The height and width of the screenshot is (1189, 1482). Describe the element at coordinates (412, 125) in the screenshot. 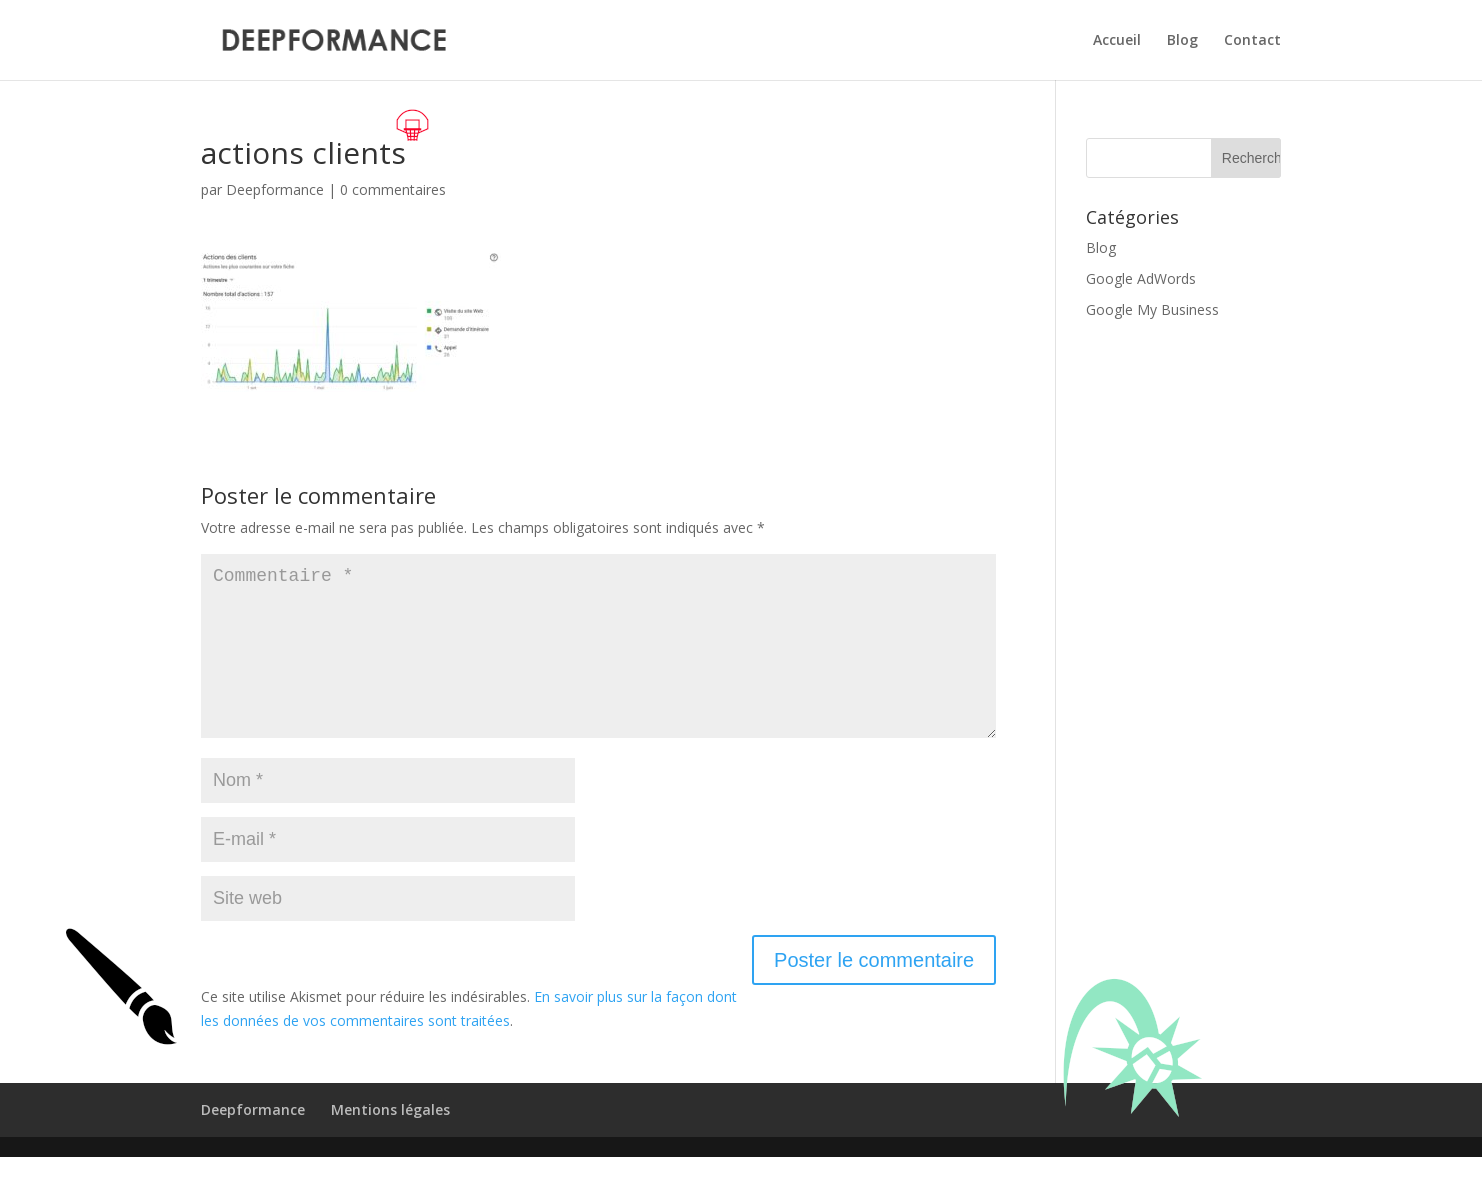

I see `access basketball game or sports section` at that location.